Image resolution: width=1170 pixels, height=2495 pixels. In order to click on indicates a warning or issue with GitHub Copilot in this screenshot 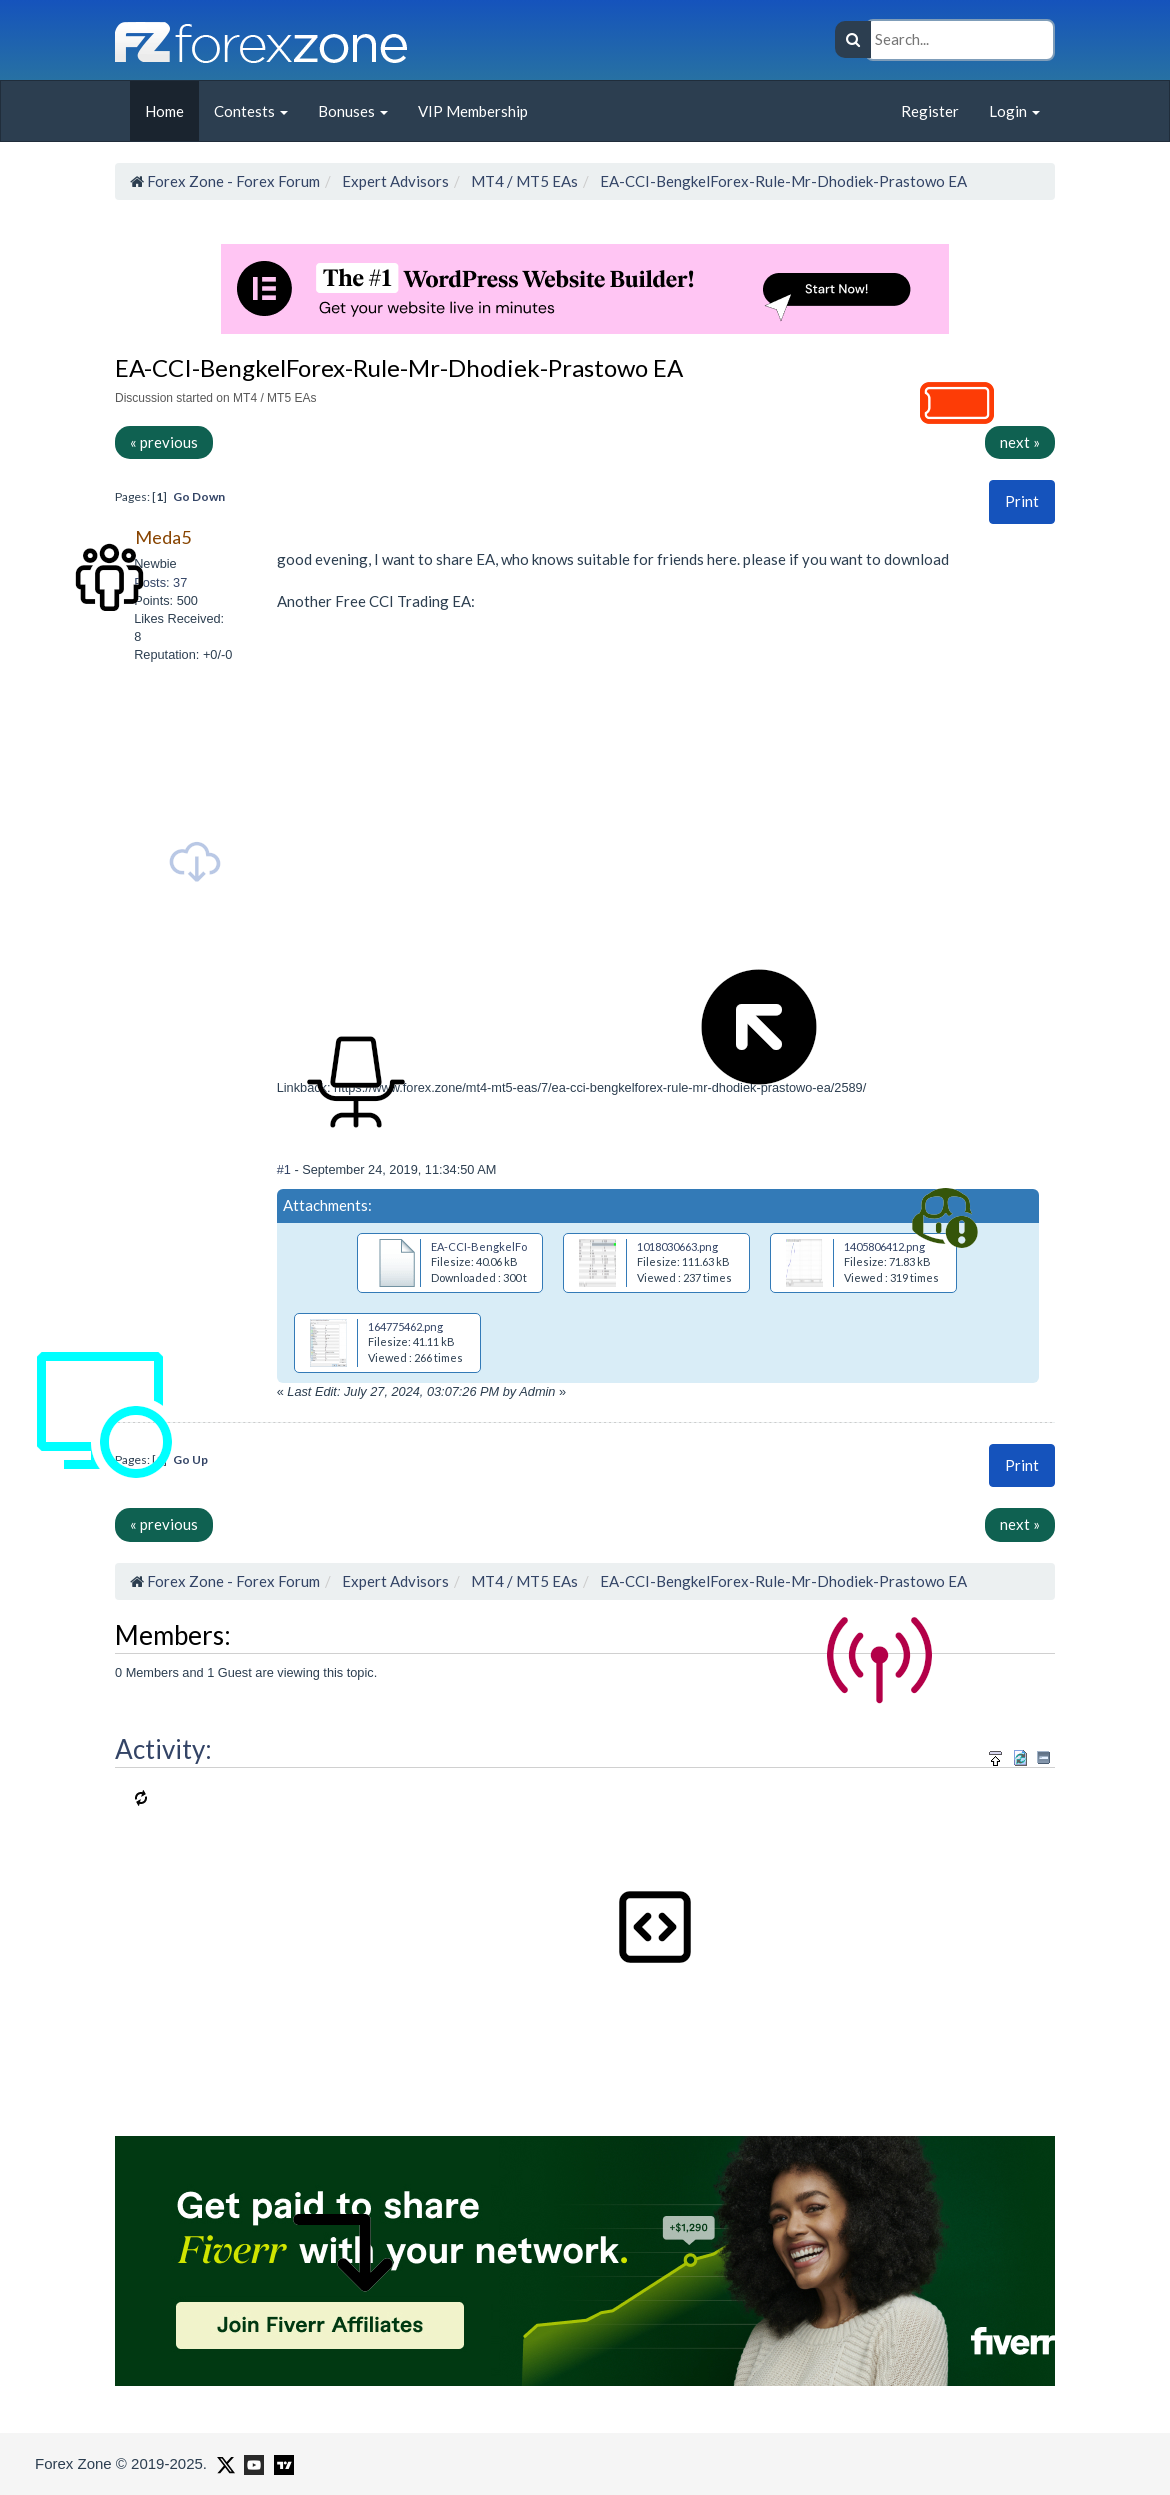, I will do `click(945, 1218)`.